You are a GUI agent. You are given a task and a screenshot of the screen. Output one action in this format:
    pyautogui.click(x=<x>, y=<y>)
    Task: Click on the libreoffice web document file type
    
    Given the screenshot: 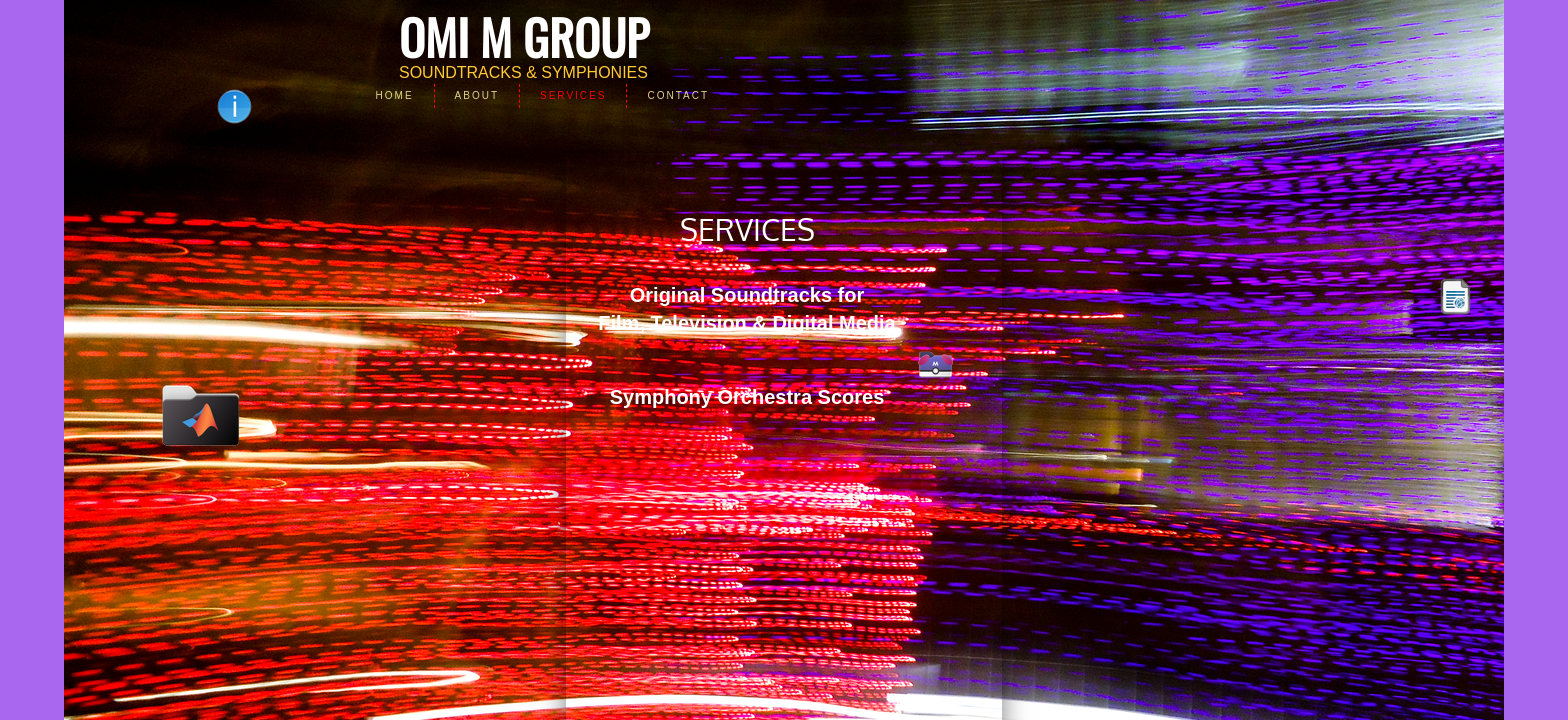 What is the action you would take?
    pyautogui.click(x=1455, y=296)
    